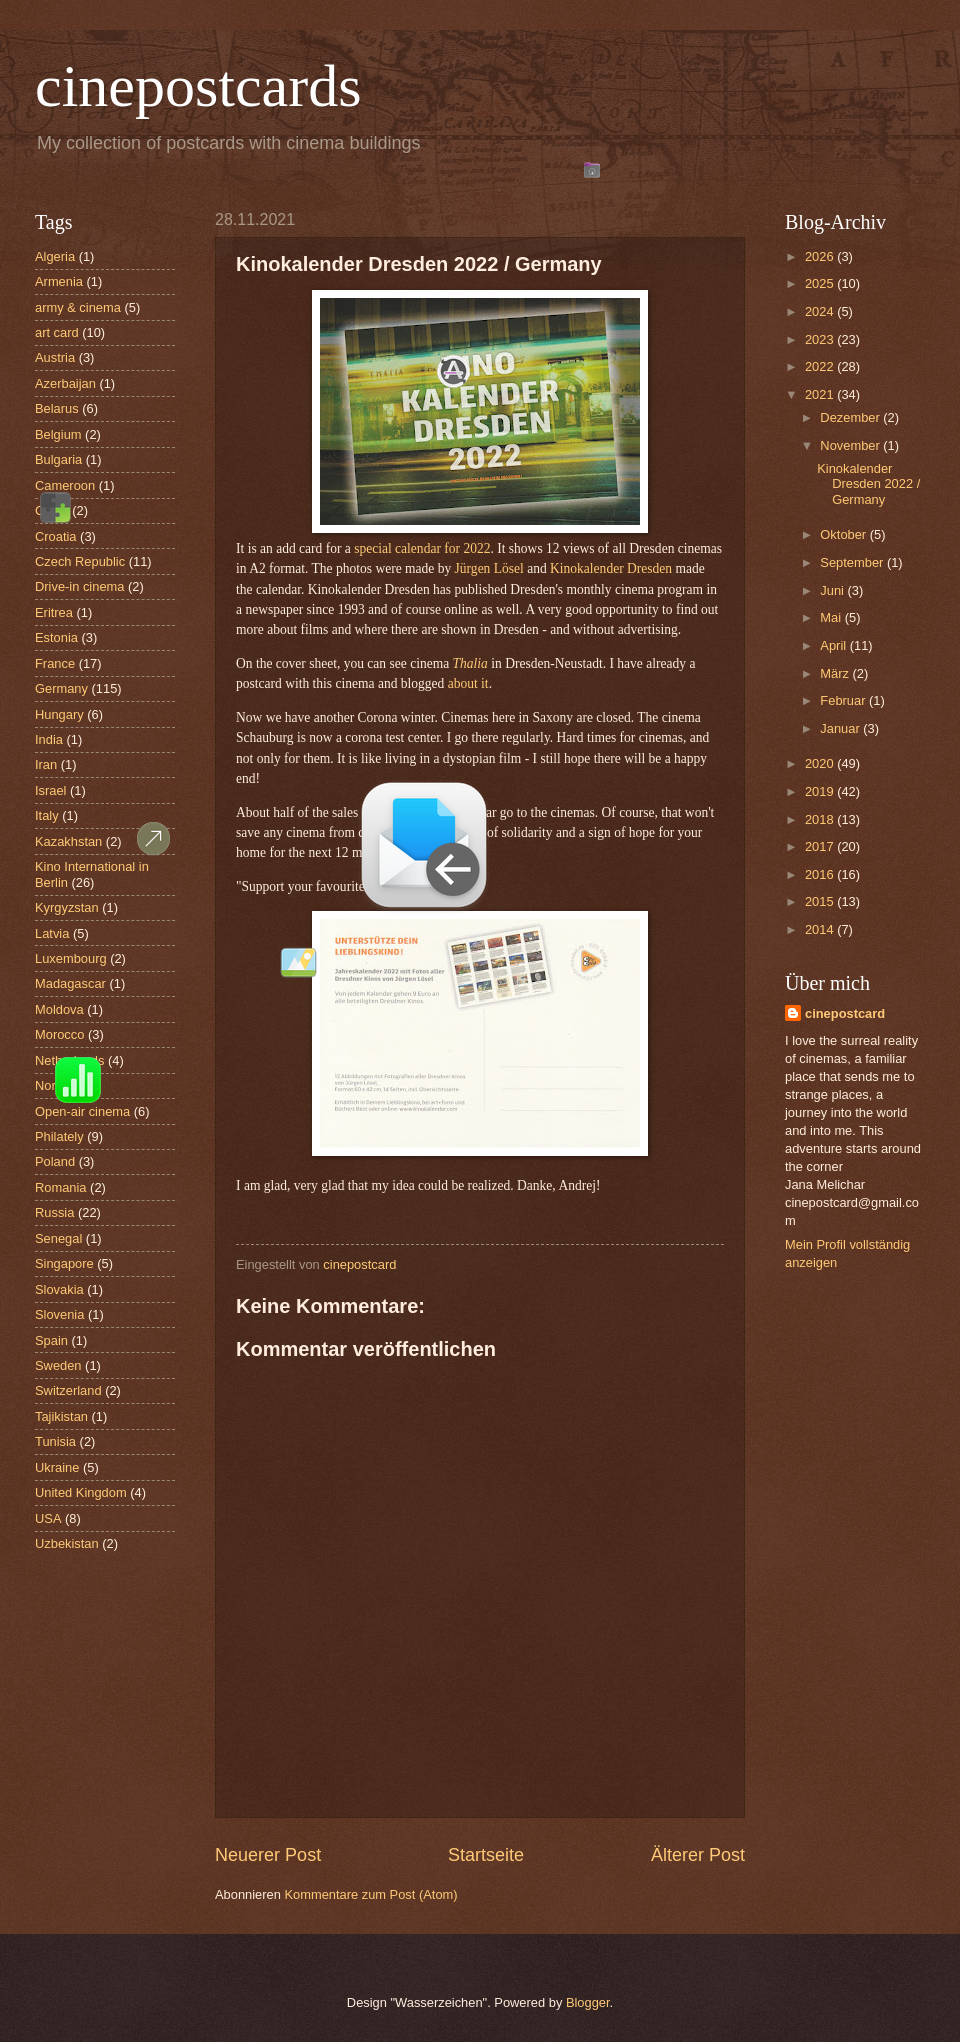 Image resolution: width=960 pixels, height=2042 pixels. What do you see at coordinates (78, 1080) in the screenshot?
I see `open LibreOffice Calc spreadsheet application` at bounding box center [78, 1080].